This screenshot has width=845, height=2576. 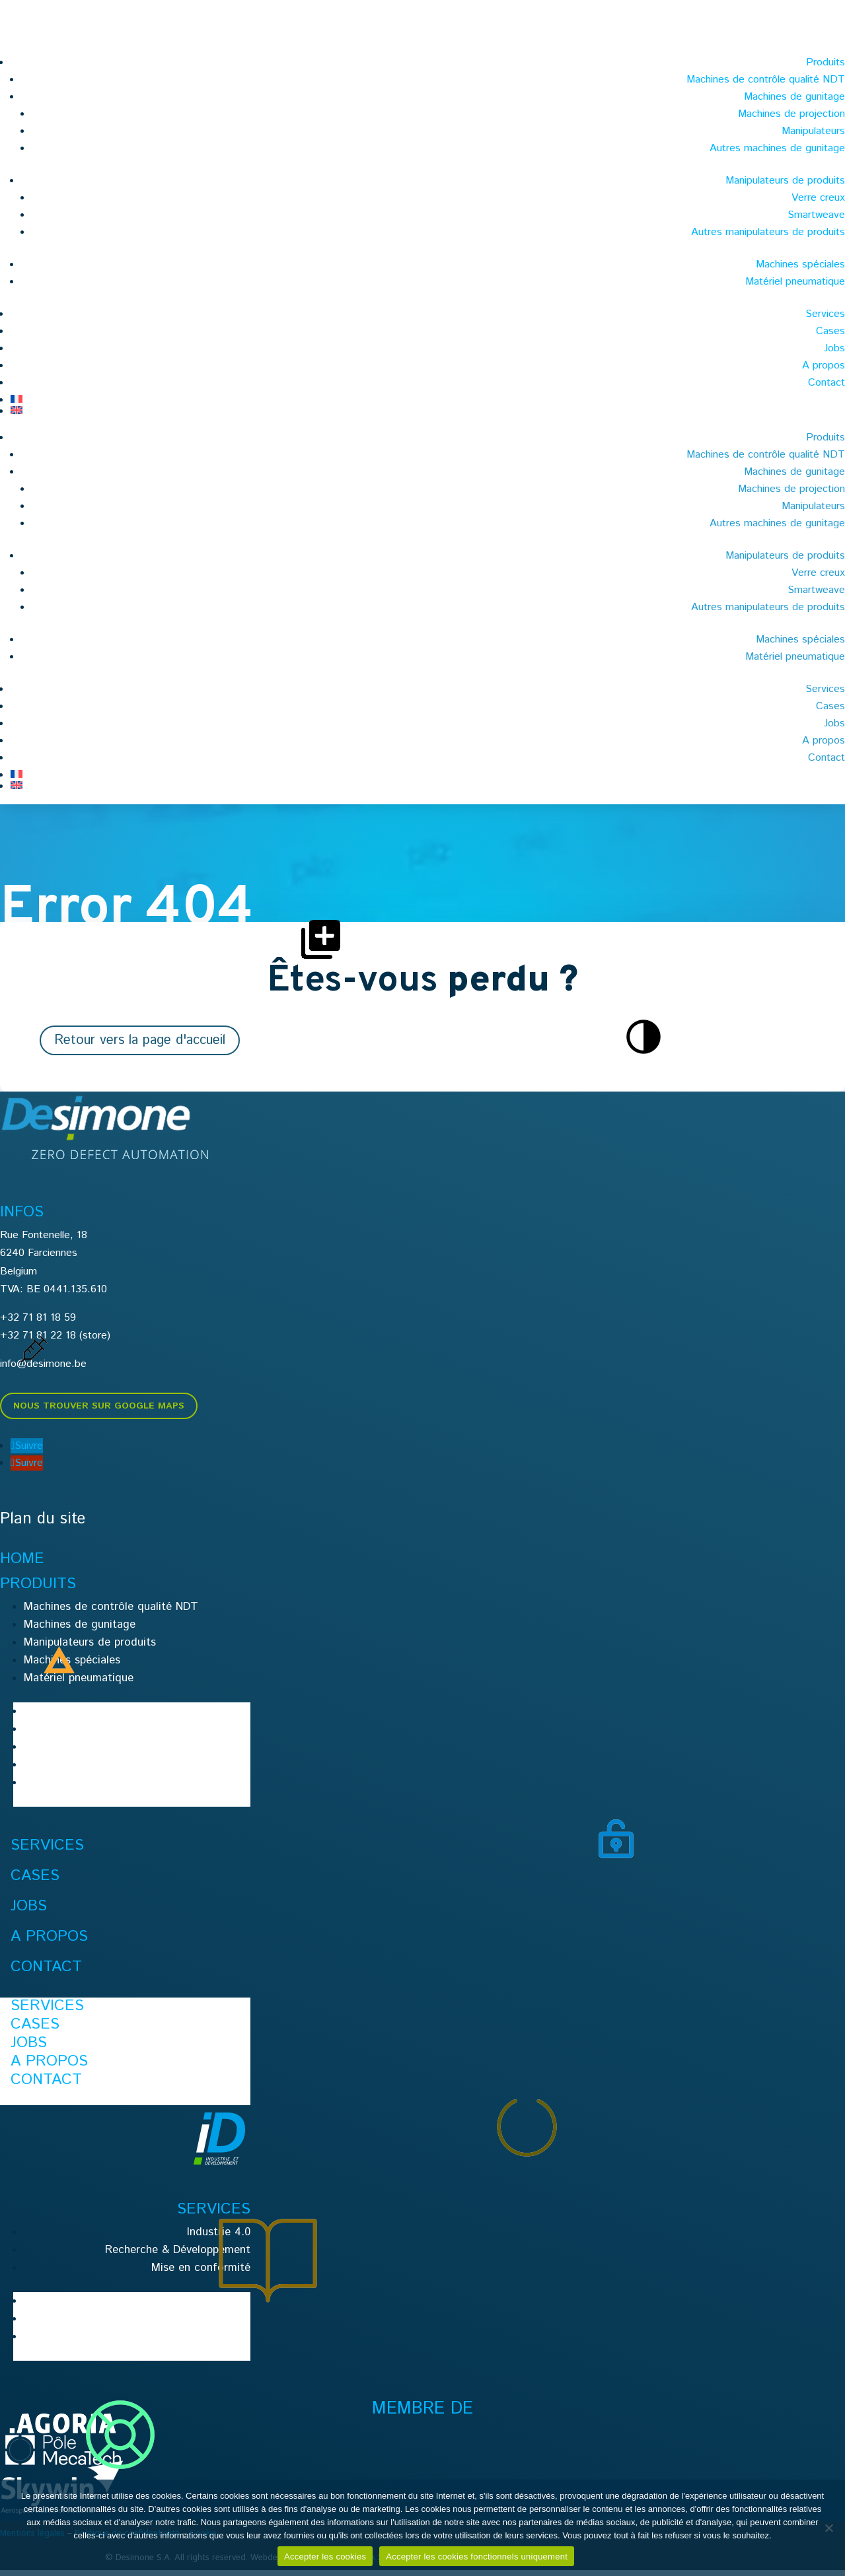 I want to click on unverified function breakpoint in debug mode, so click(x=59, y=1661).